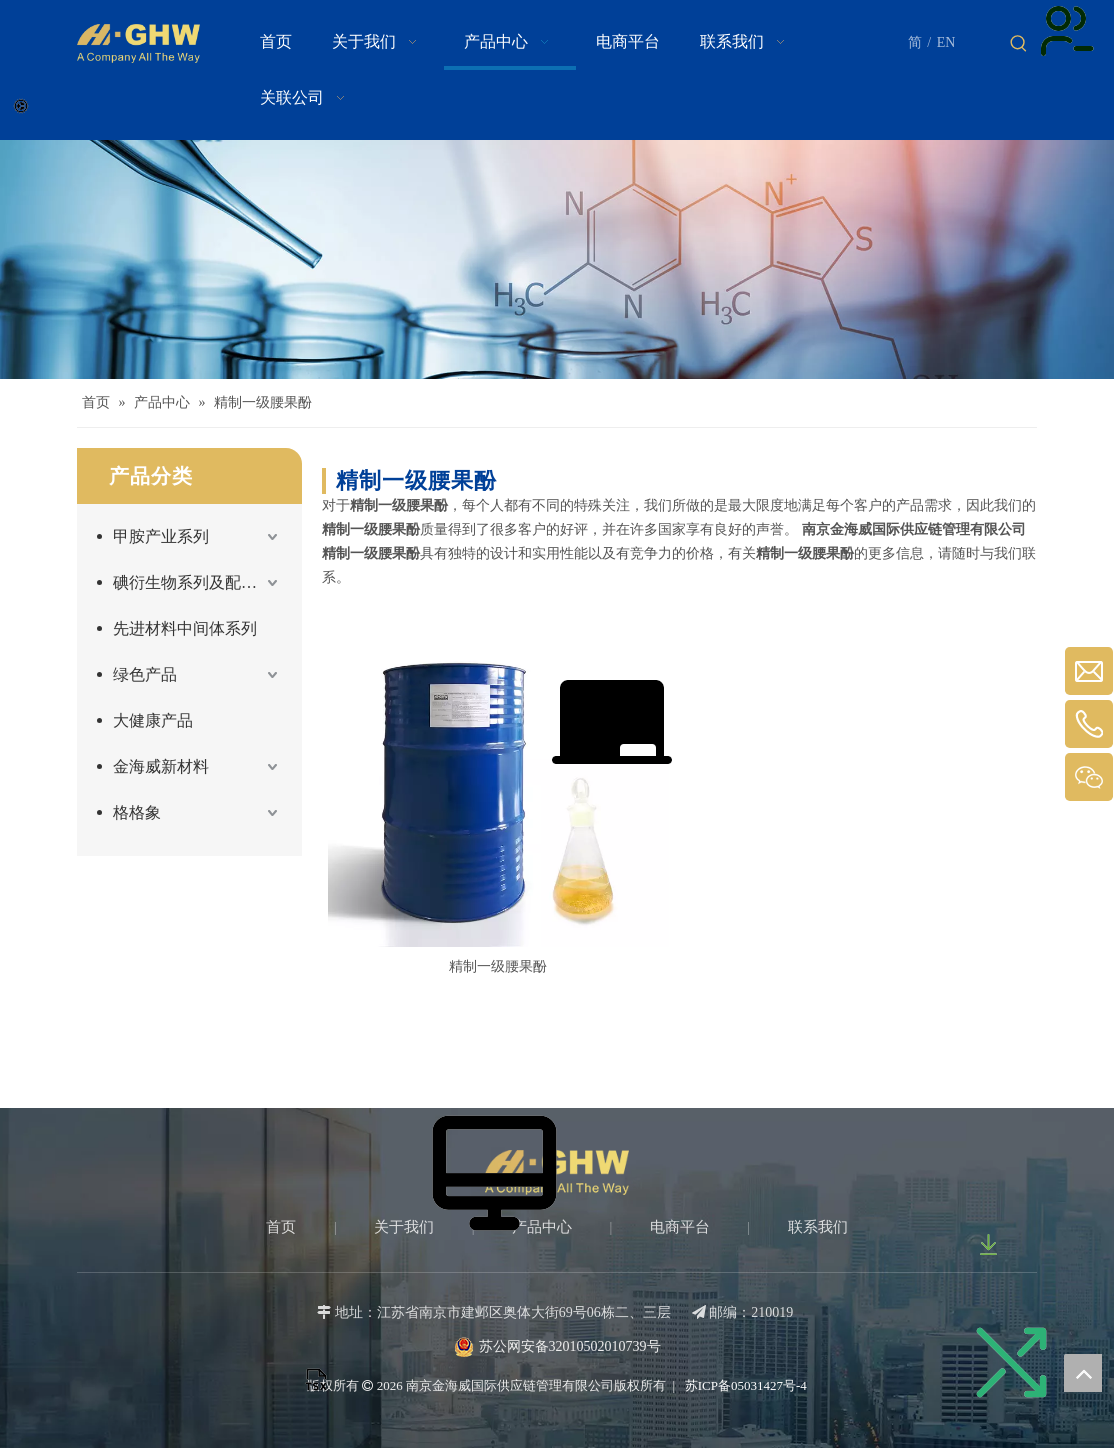 This screenshot has height=1448, width=1114. Describe the element at coordinates (988, 1244) in the screenshot. I see `move item to bottom of list` at that location.